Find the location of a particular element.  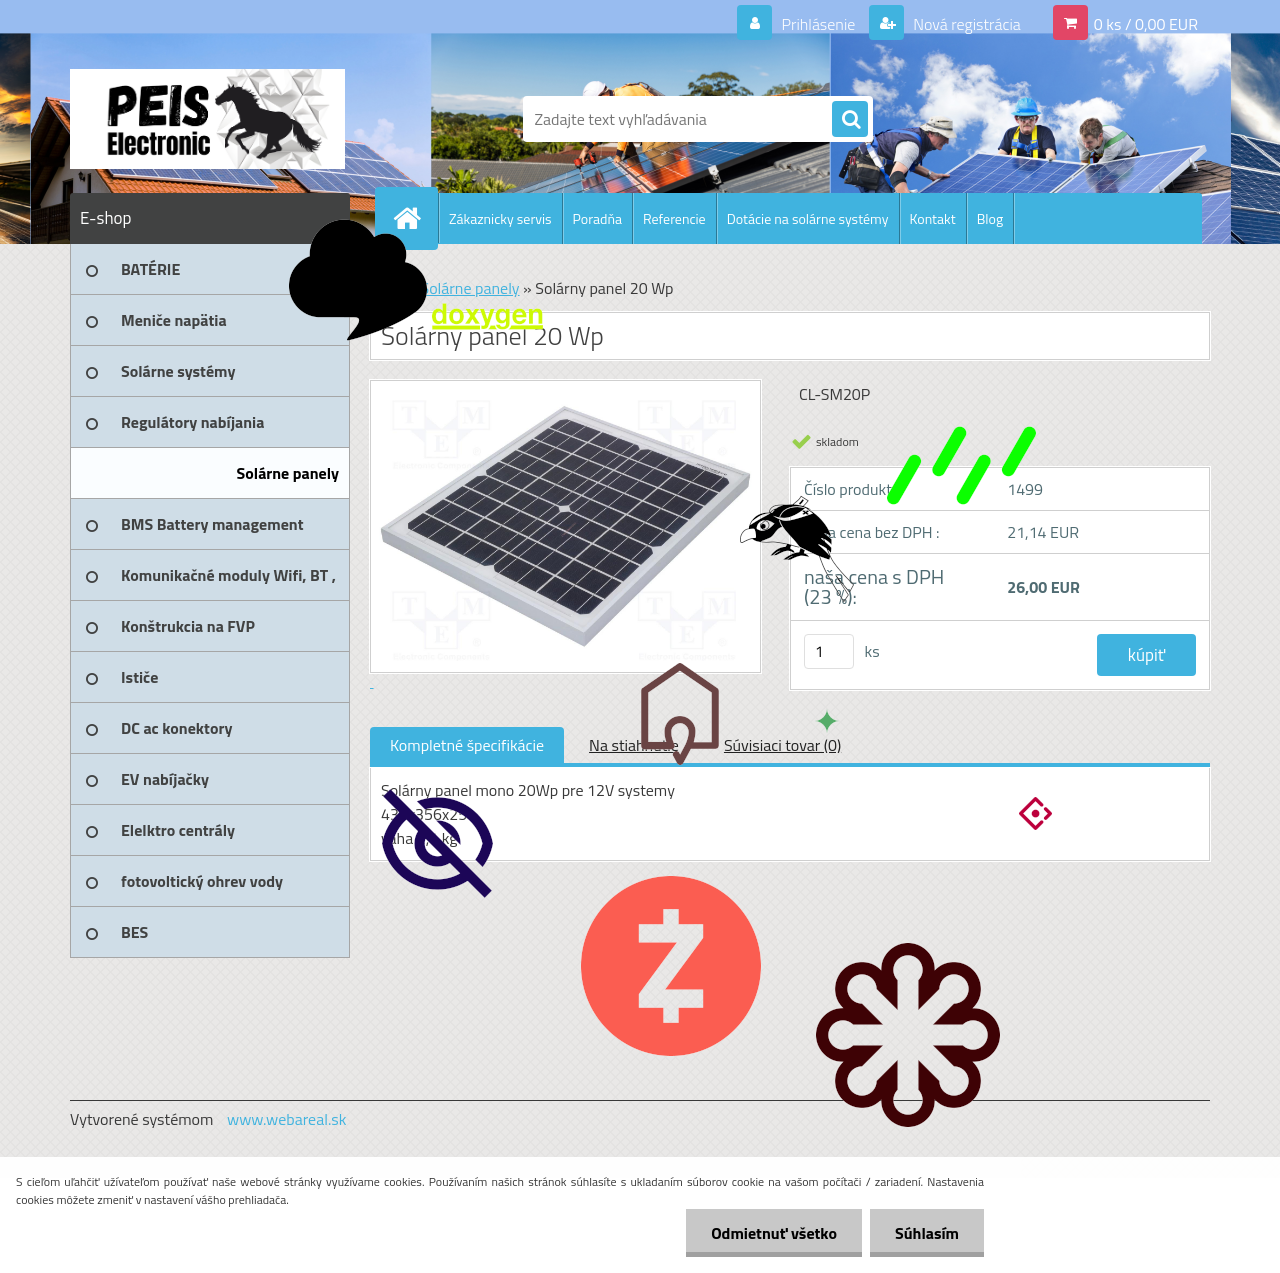

drizzle ORM logo is located at coordinates (961, 465).